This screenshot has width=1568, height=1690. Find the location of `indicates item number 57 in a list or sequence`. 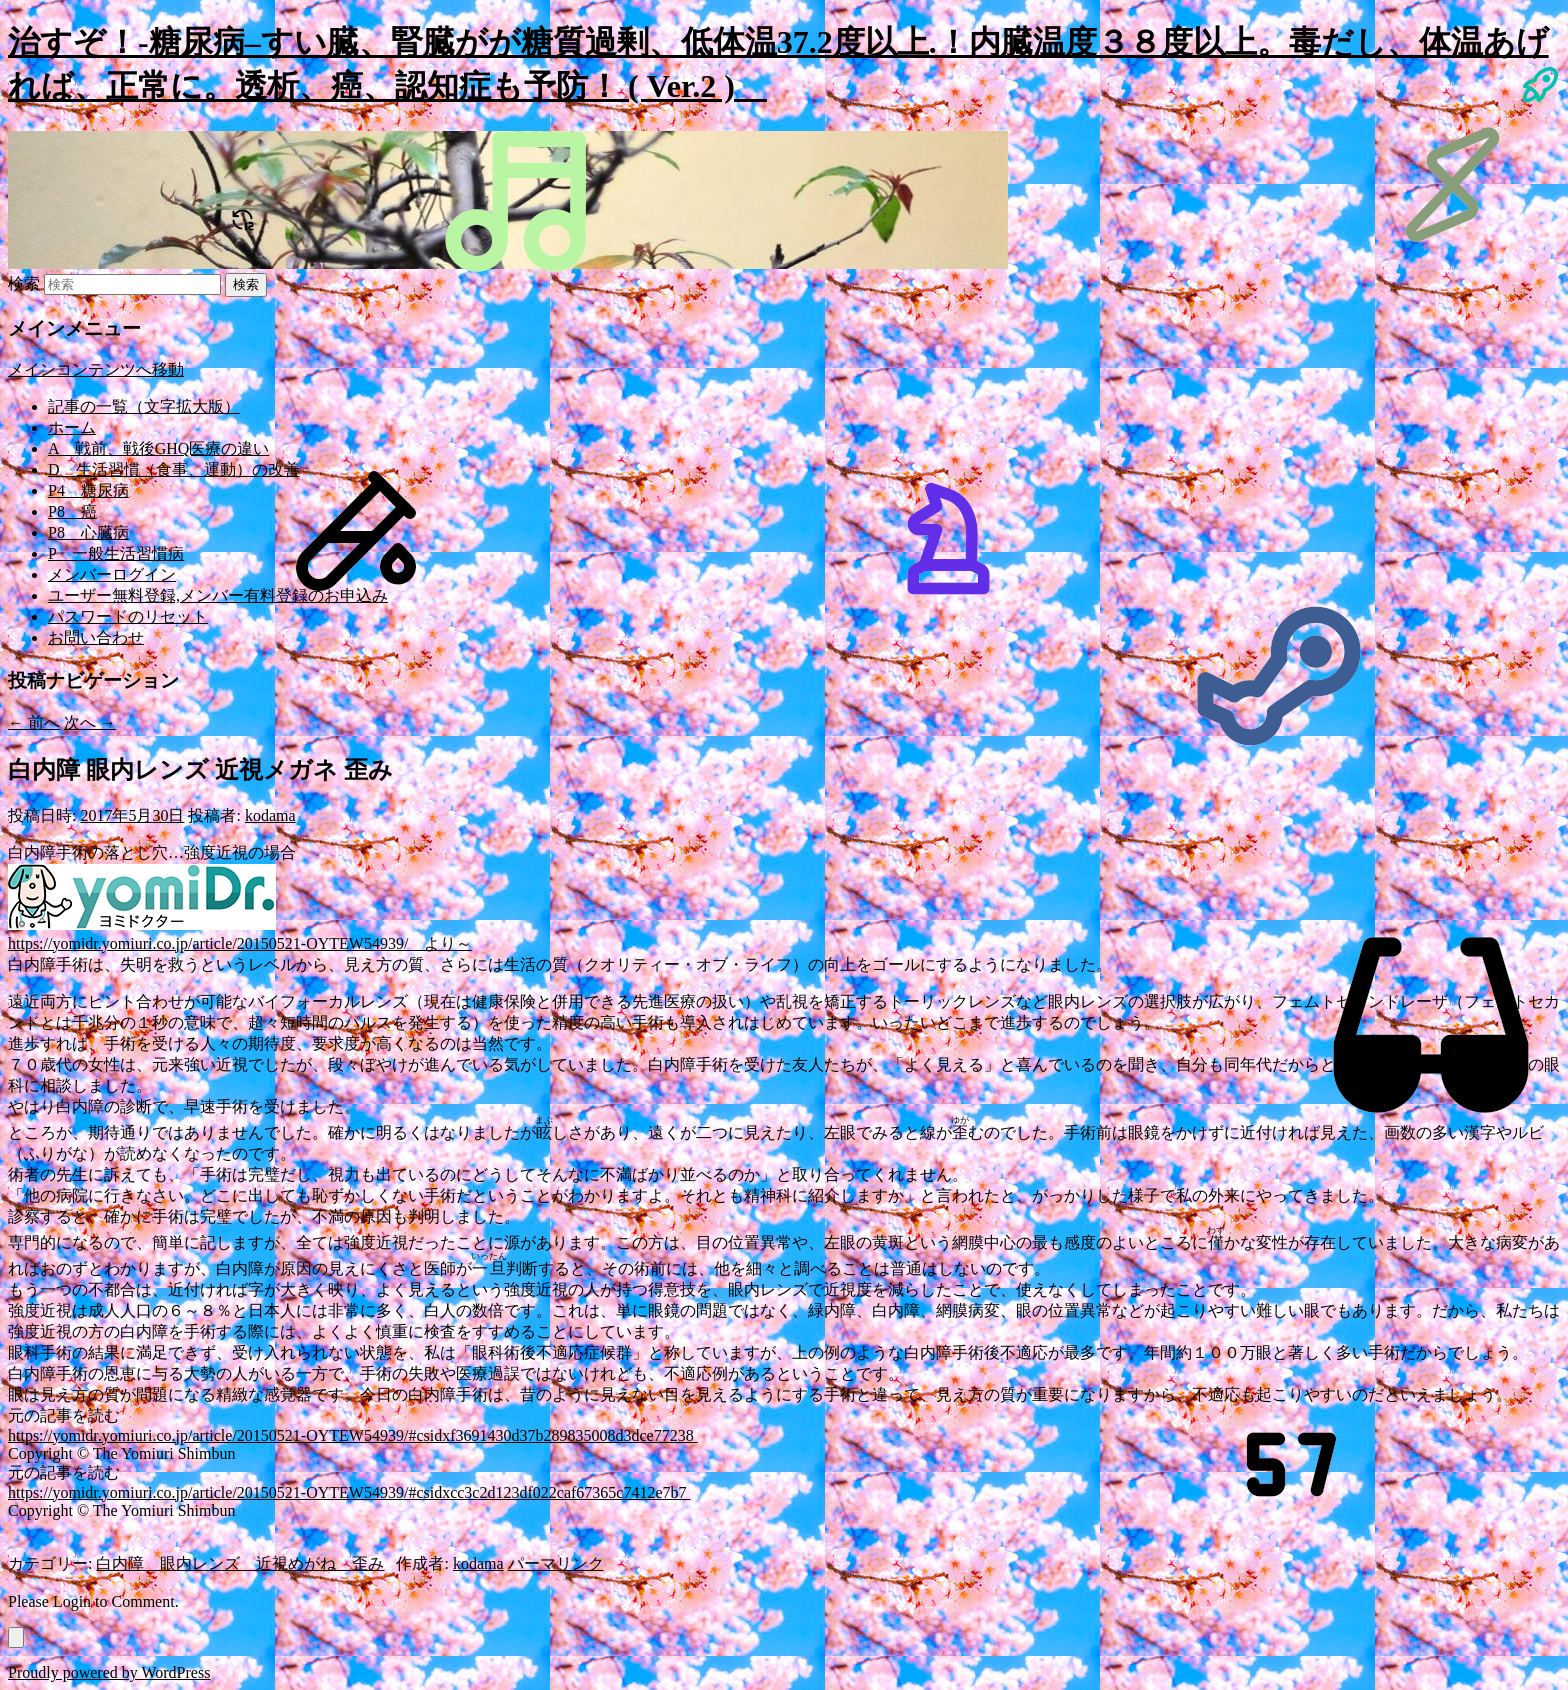

indicates item number 57 in a list or sequence is located at coordinates (1291, 1464).